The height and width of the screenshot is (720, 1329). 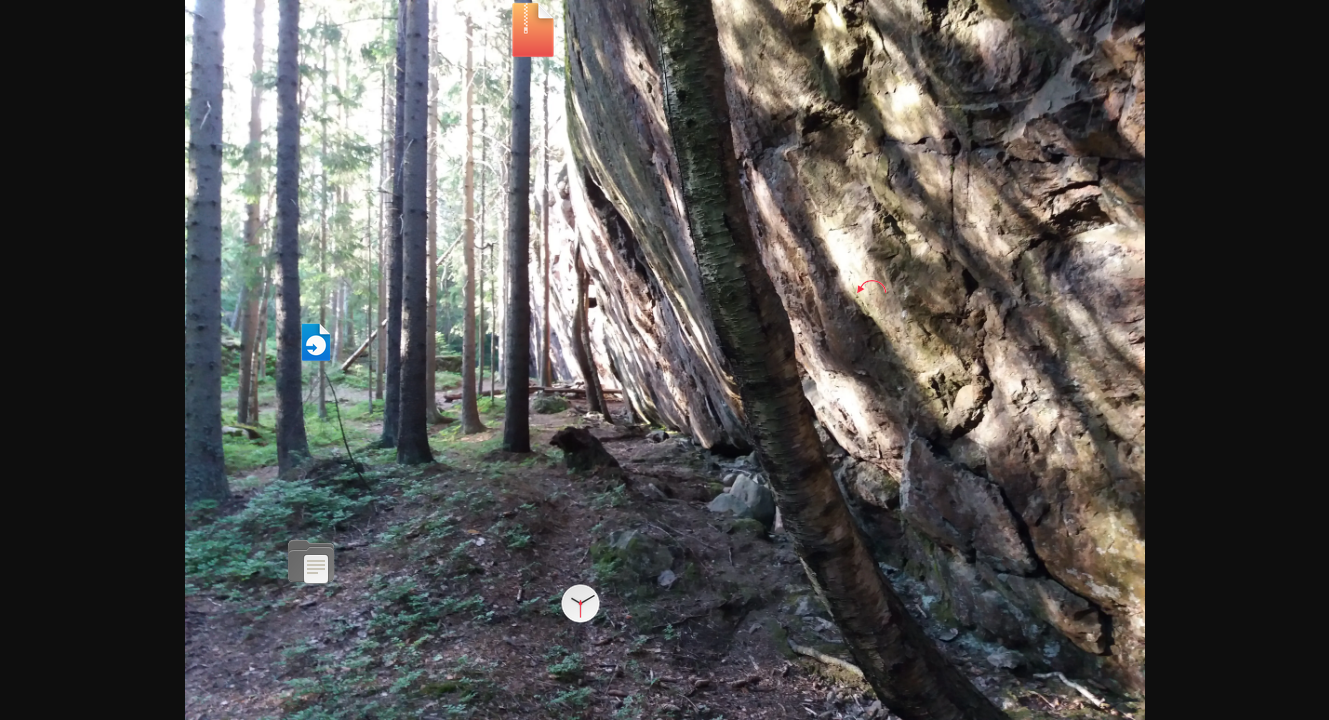 I want to click on a gdscript source code file, so click(x=316, y=343).